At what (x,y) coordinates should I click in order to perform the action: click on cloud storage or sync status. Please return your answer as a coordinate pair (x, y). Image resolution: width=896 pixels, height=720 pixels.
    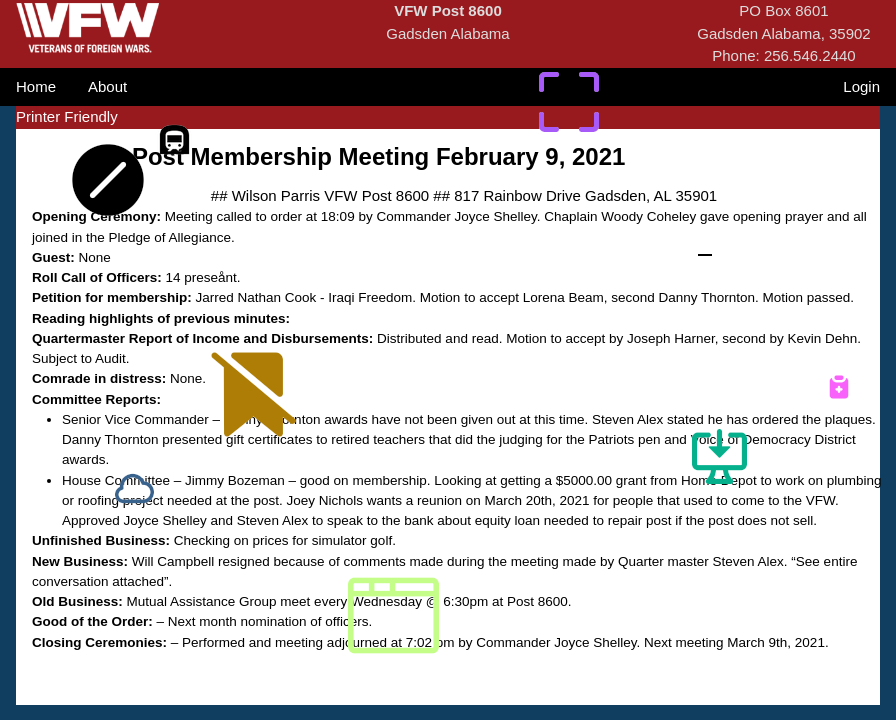
    Looking at the image, I should click on (134, 488).